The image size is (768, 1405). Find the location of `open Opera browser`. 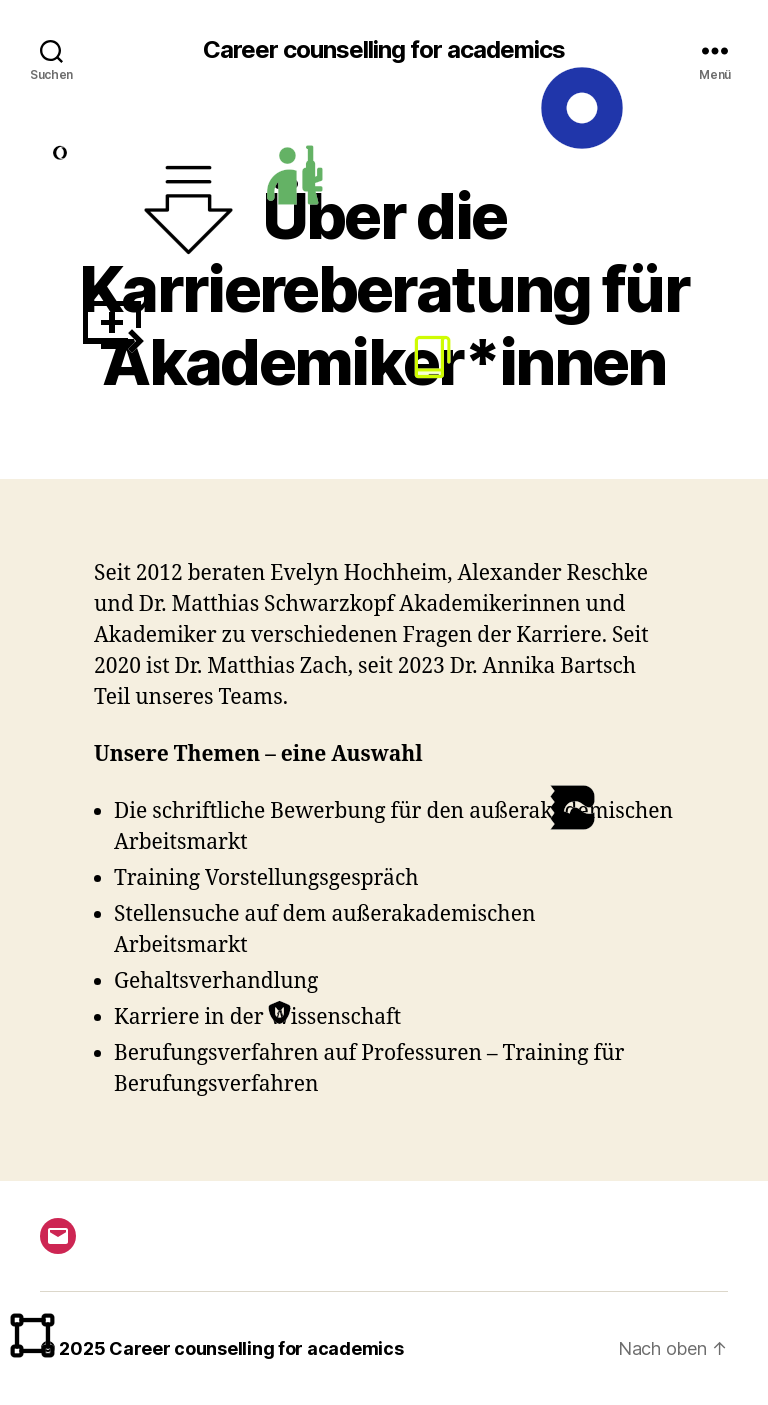

open Opera browser is located at coordinates (60, 153).